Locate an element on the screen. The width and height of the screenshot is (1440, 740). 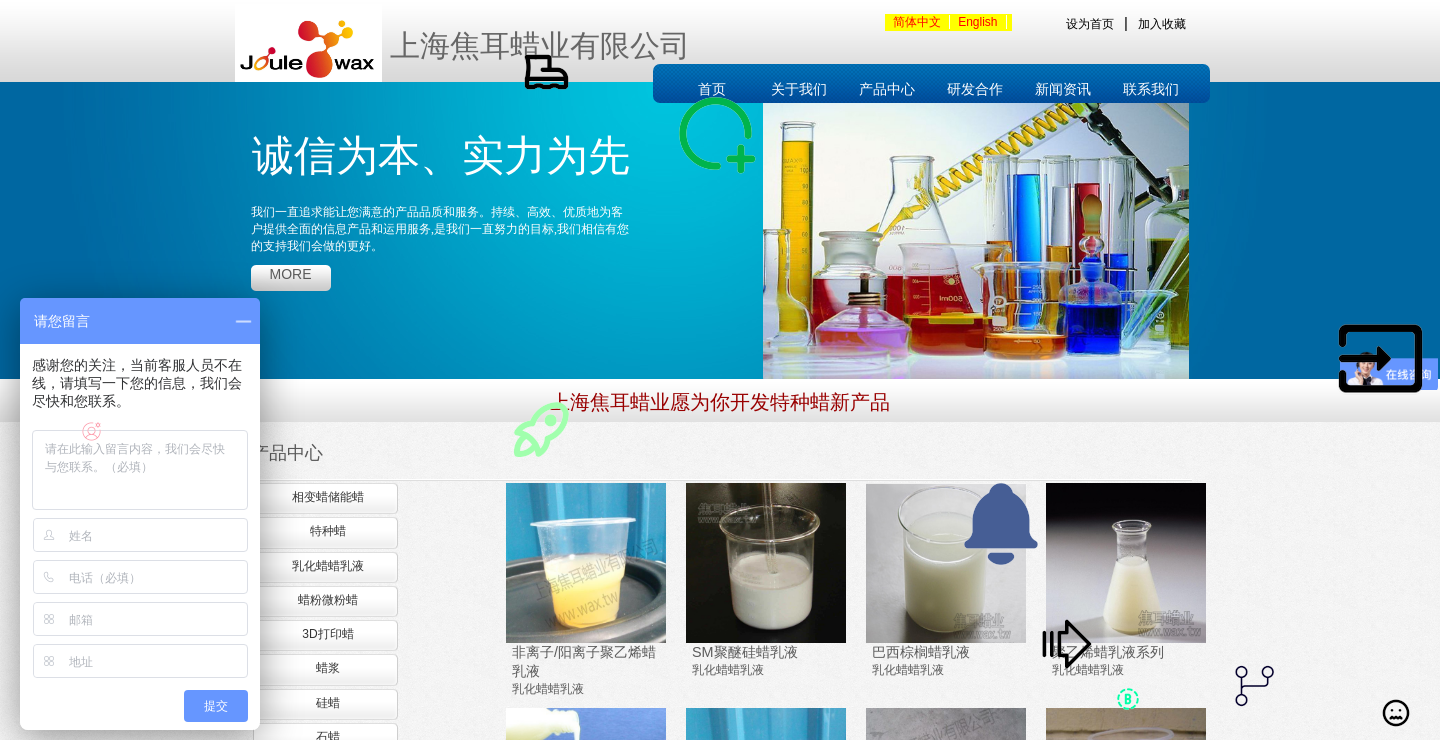
access user profile settings is located at coordinates (91, 431).